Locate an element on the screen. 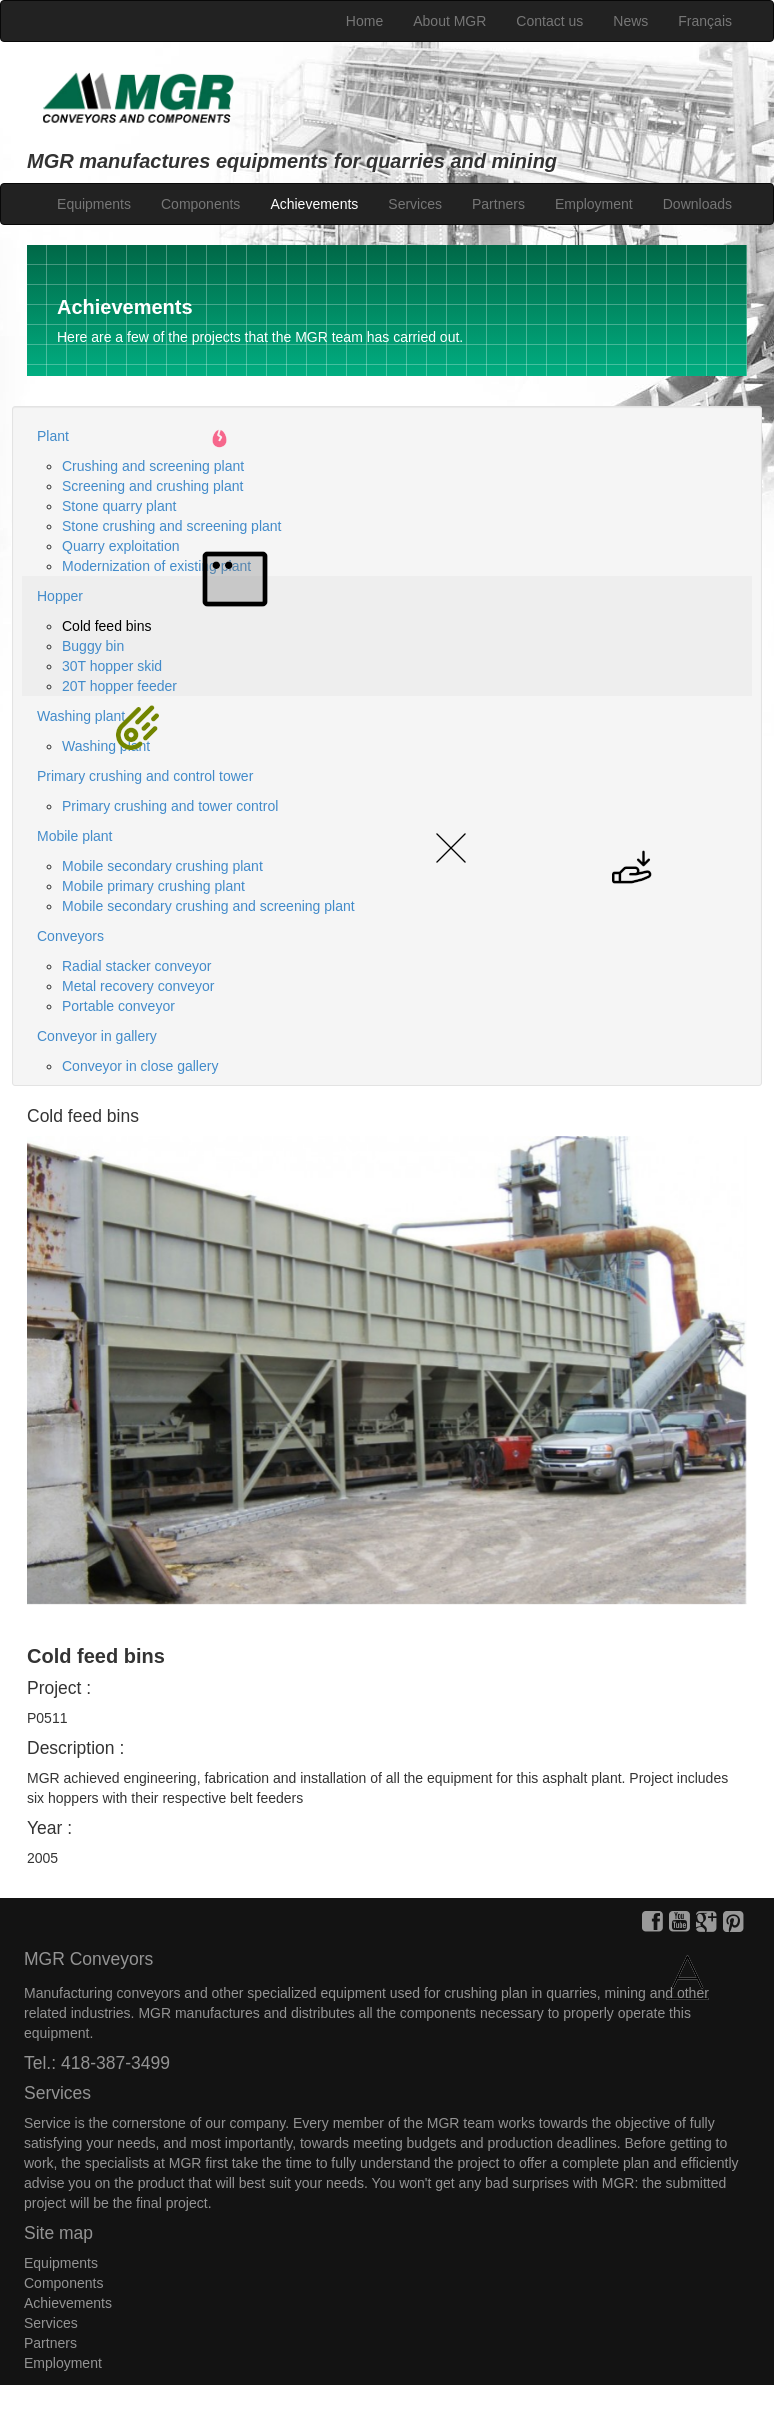  receive or accept an incoming item is located at coordinates (633, 869).